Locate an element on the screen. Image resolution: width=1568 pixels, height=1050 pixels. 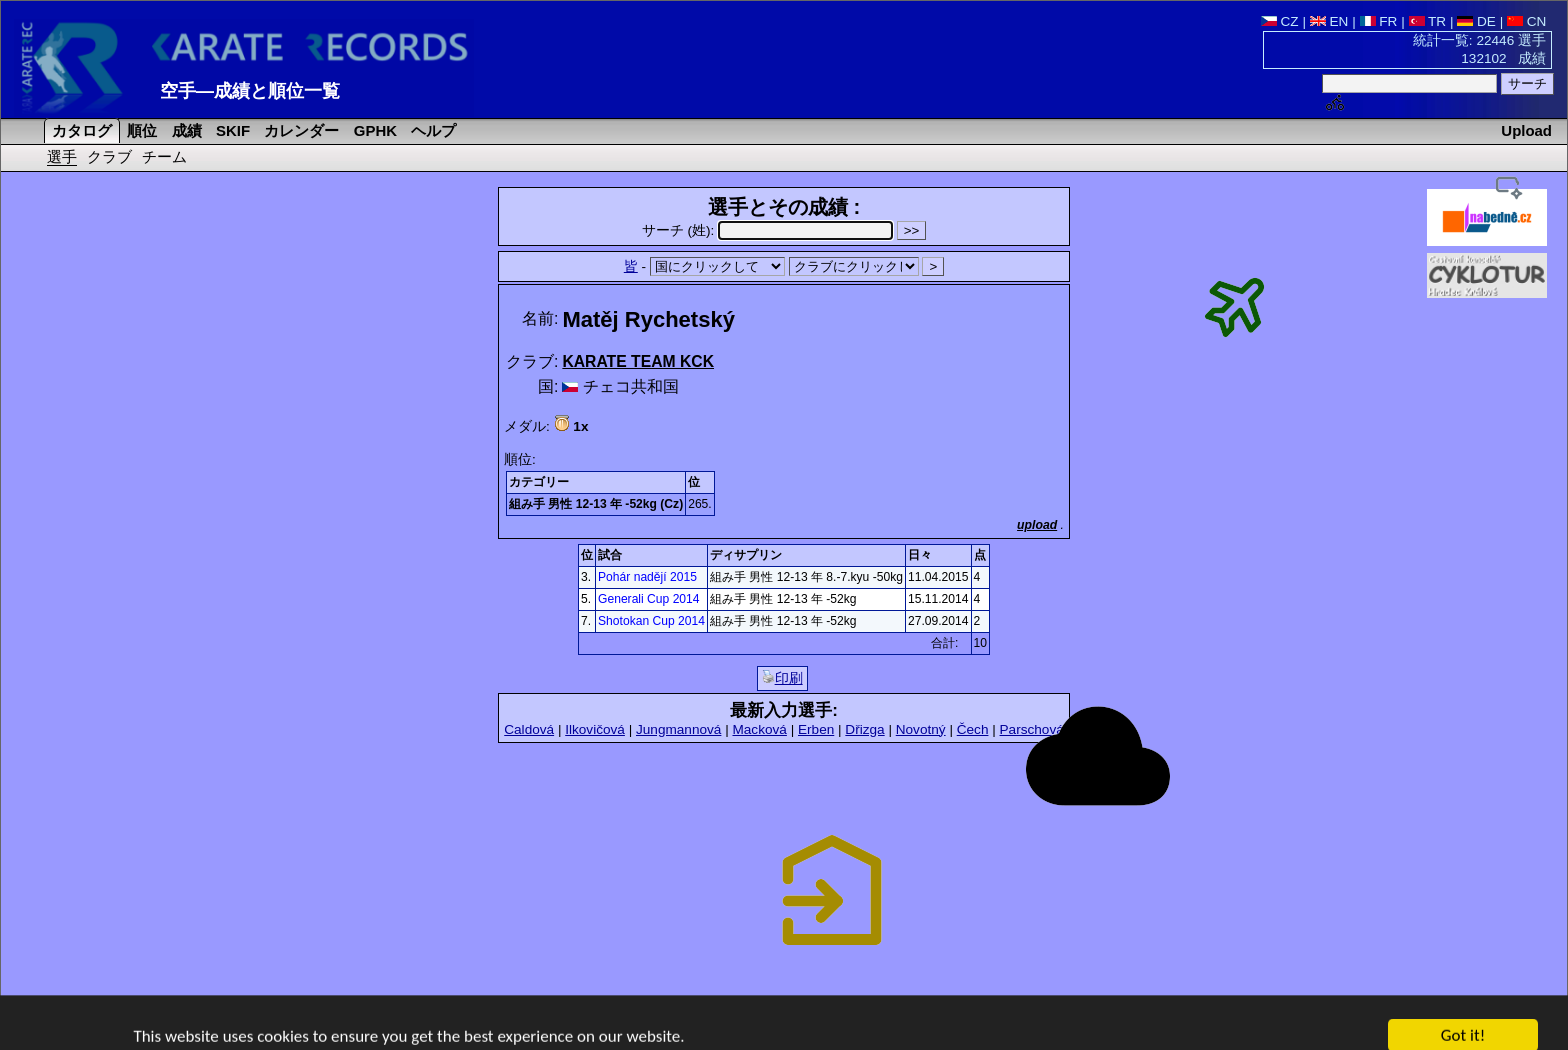
access bike or cycling options is located at coordinates (1335, 102).